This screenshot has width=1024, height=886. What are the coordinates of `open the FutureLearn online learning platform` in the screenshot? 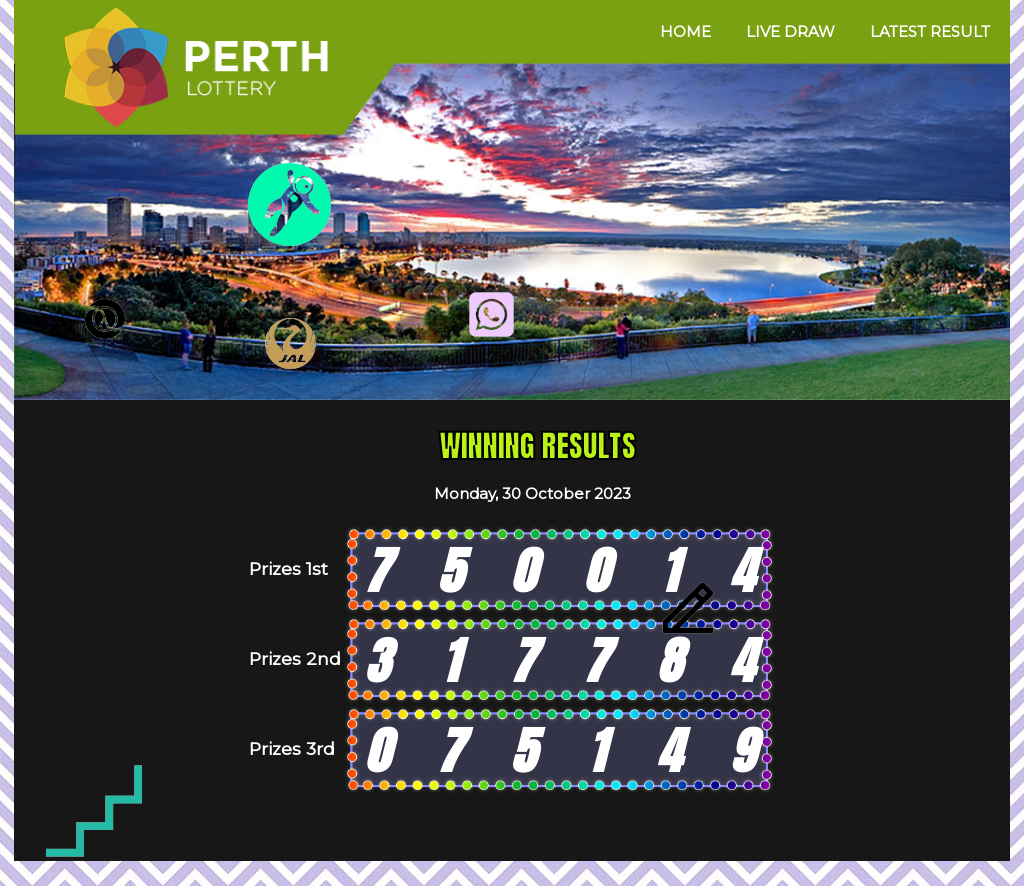 It's located at (94, 811).